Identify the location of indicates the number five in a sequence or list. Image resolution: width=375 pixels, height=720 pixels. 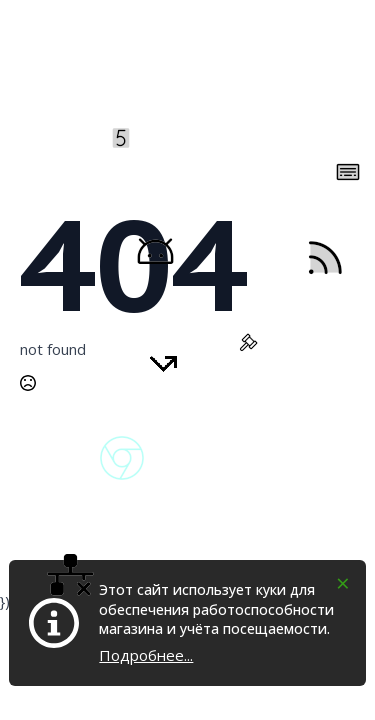
(121, 138).